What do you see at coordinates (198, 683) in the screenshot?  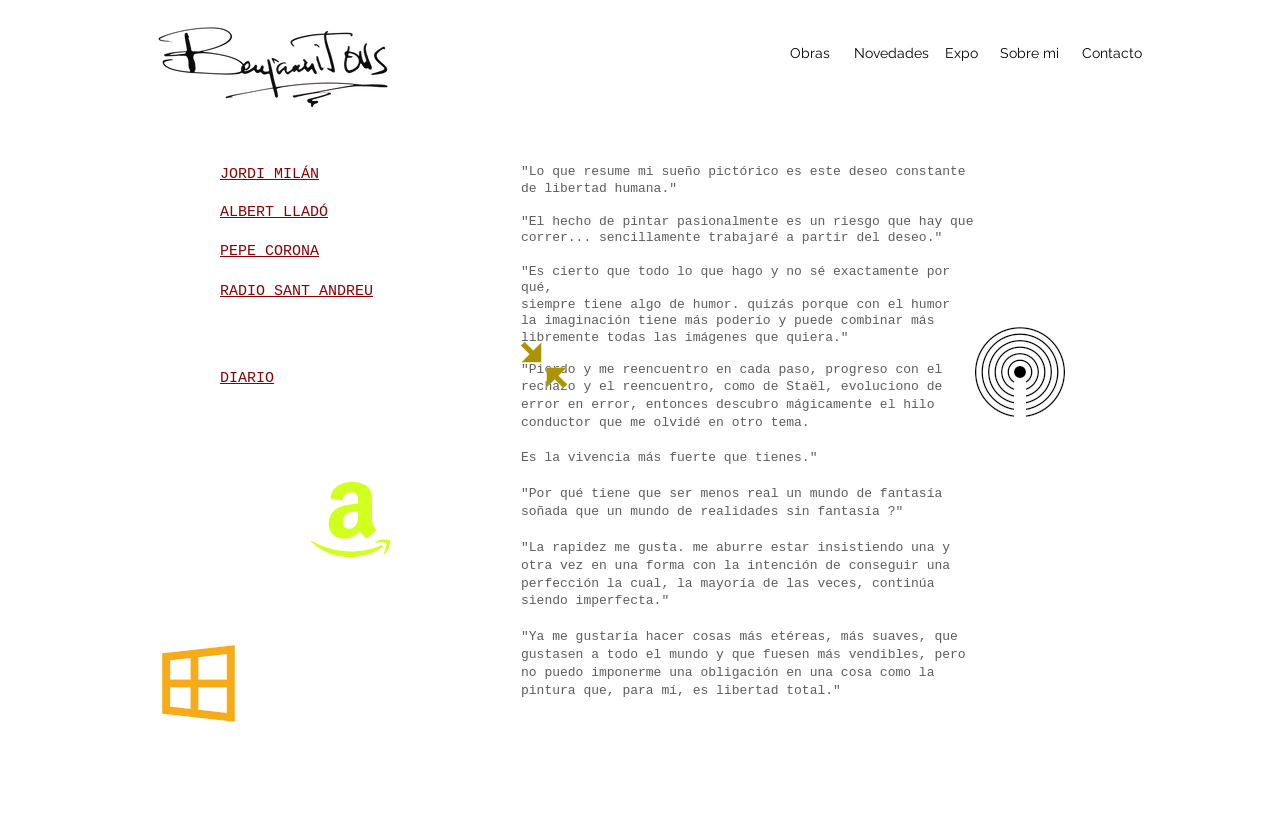 I see `open windows settings or system options` at bounding box center [198, 683].